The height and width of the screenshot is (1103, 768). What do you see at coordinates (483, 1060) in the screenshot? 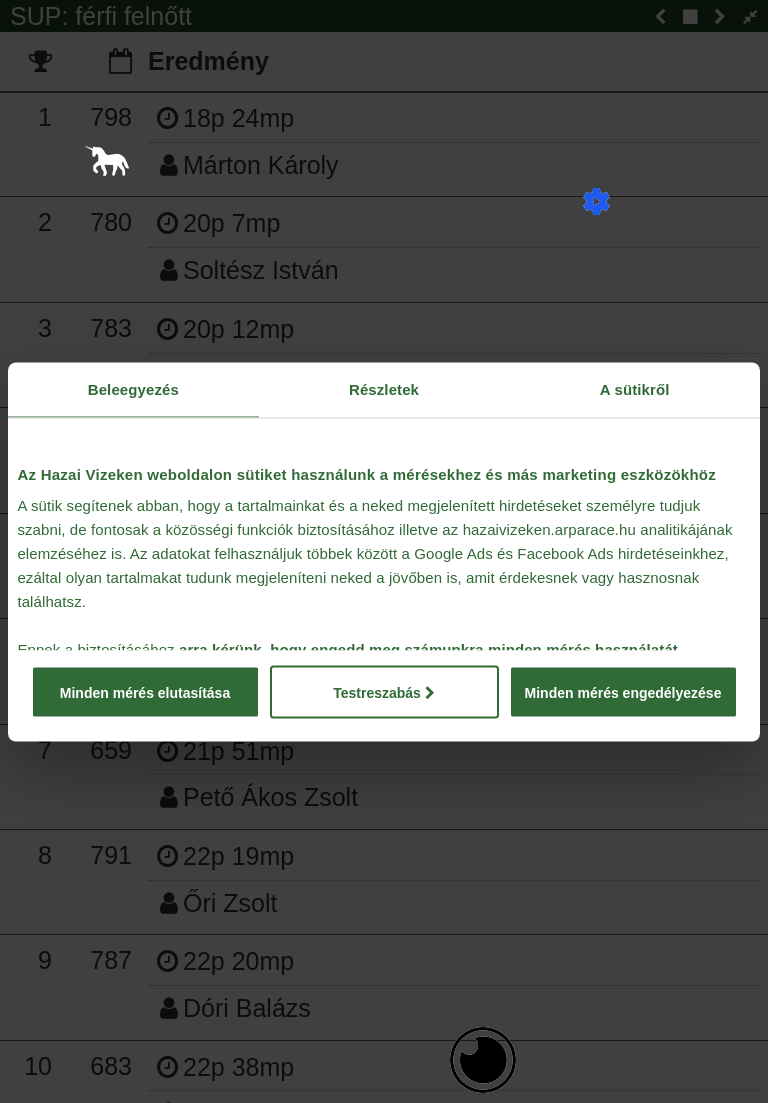
I see `open insomnia api client` at bounding box center [483, 1060].